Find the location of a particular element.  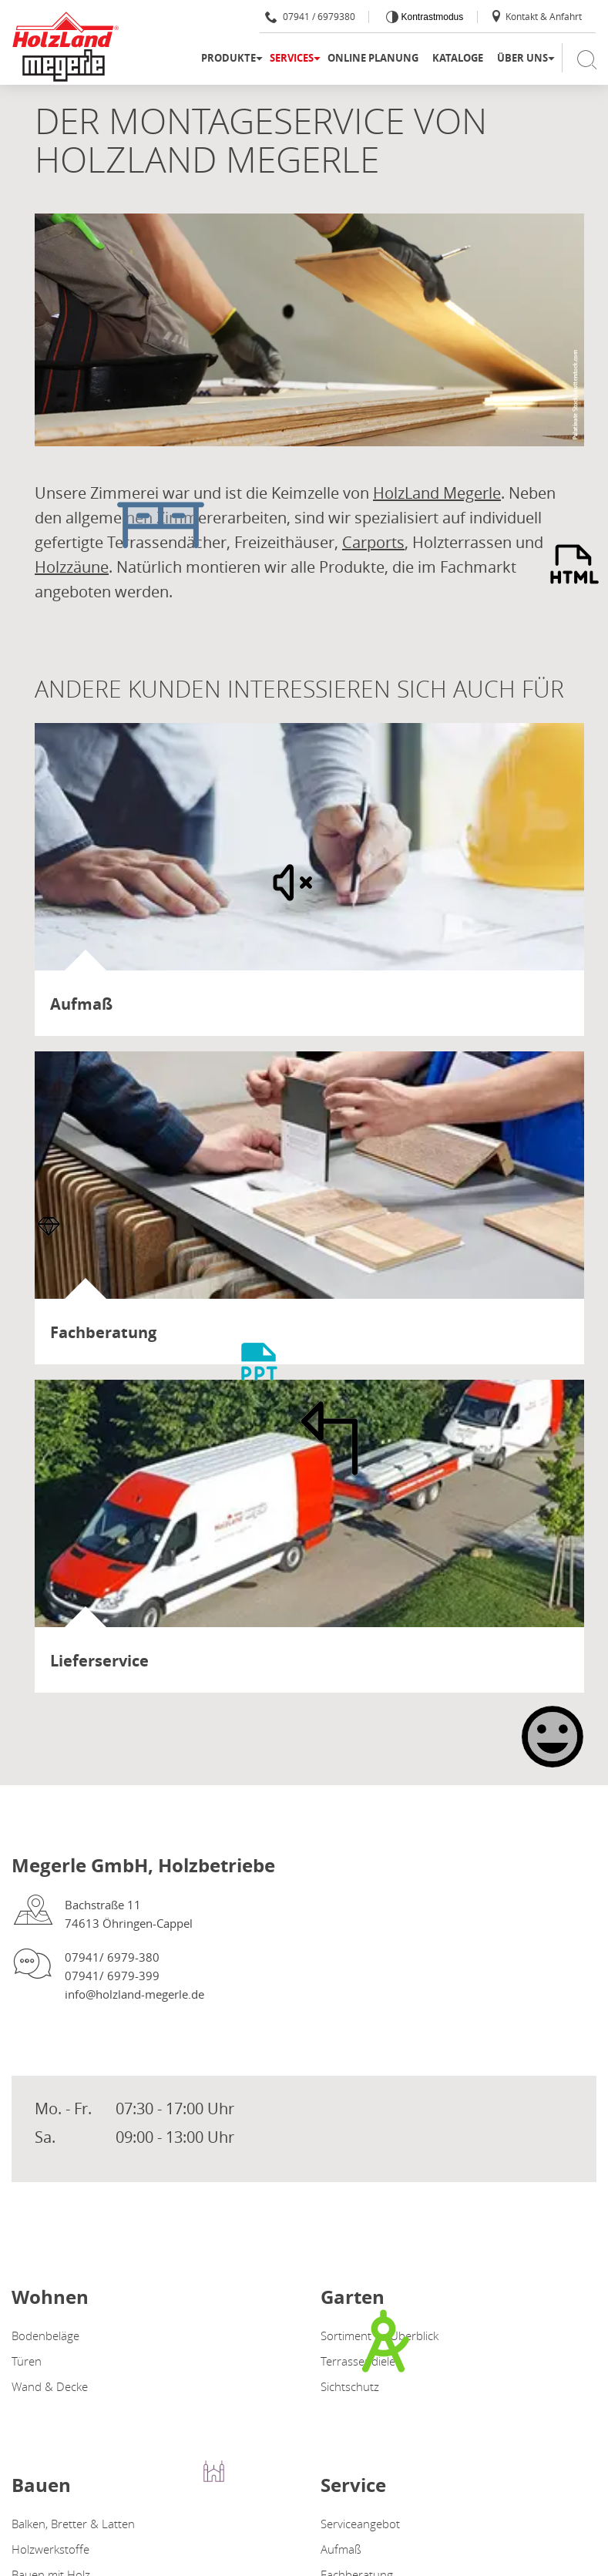

open a PowerPoint presentation file is located at coordinates (258, 1363).